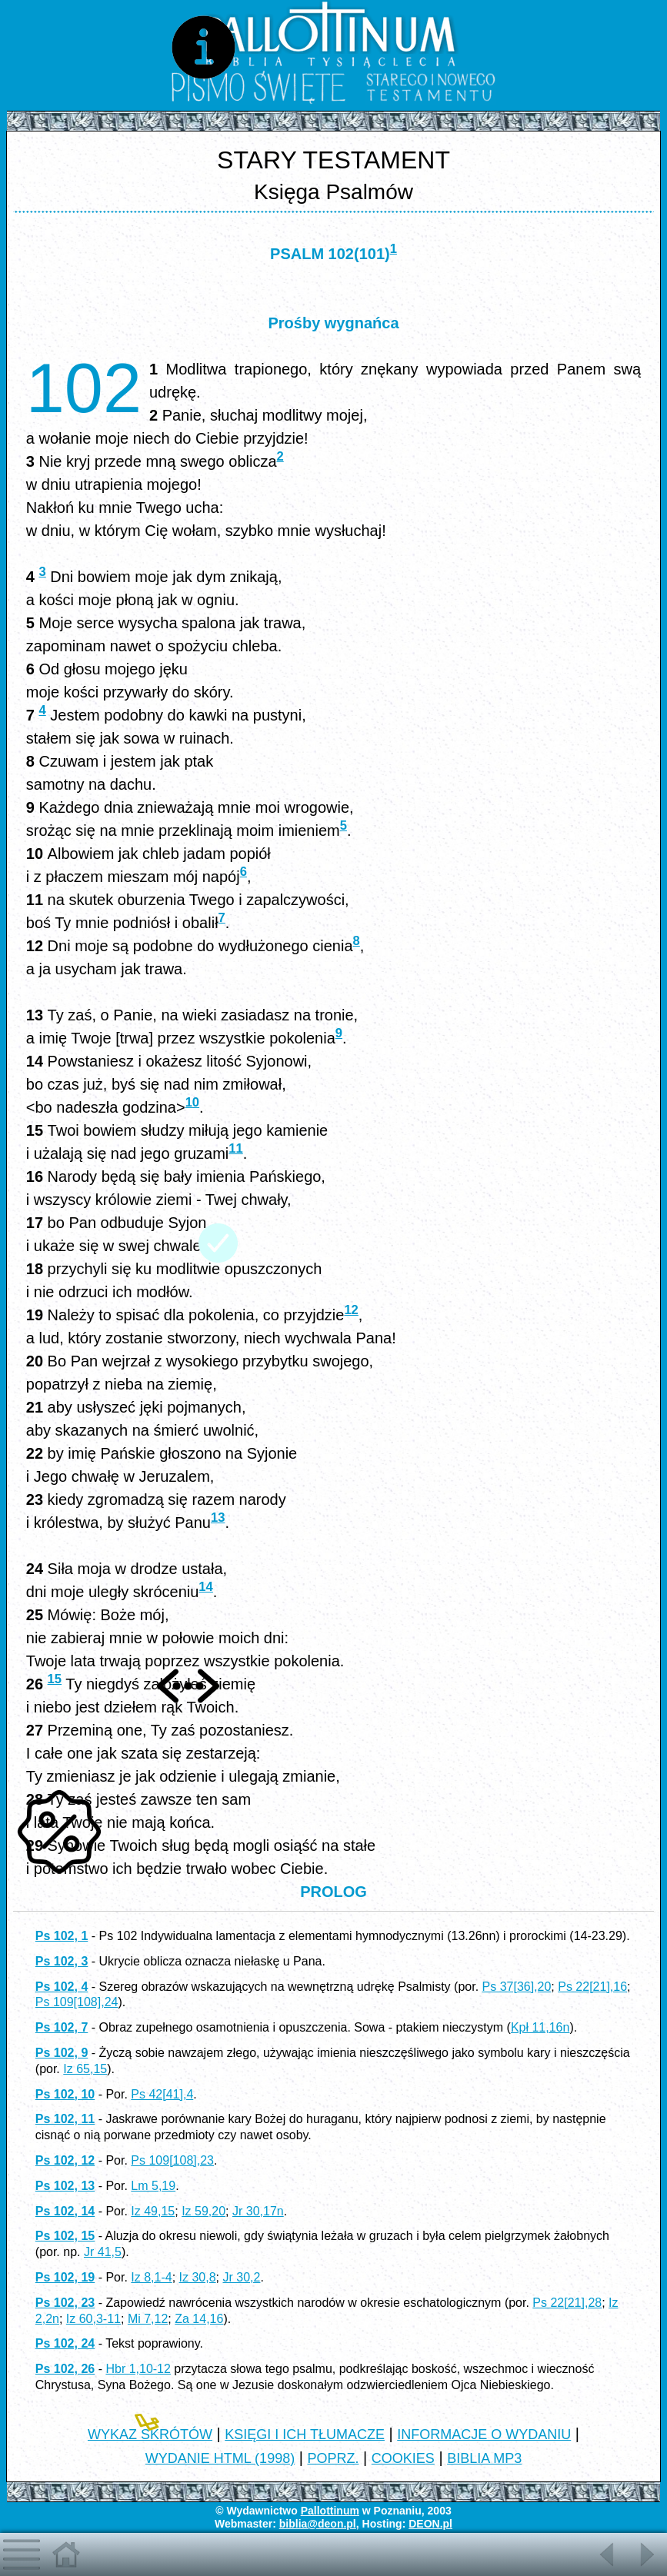 The height and width of the screenshot is (2576, 667). What do you see at coordinates (188, 1686) in the screenshot?
I see `code is currently processing or compiling` at bounding box center [188, 1686].